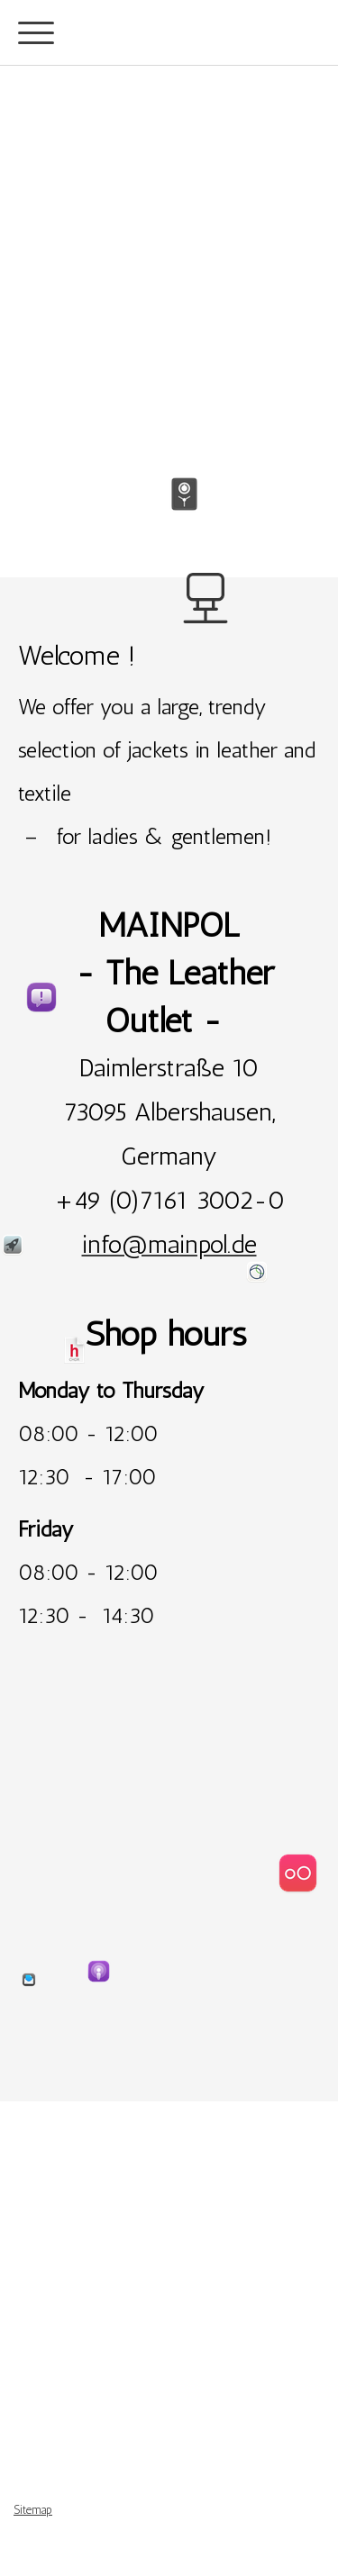 The image size is (338, 2576). What do you see at coordinates (297, 1873) in the screenshot?
I see `launch genymotion android emulator` at bounding box center [297, 1873].